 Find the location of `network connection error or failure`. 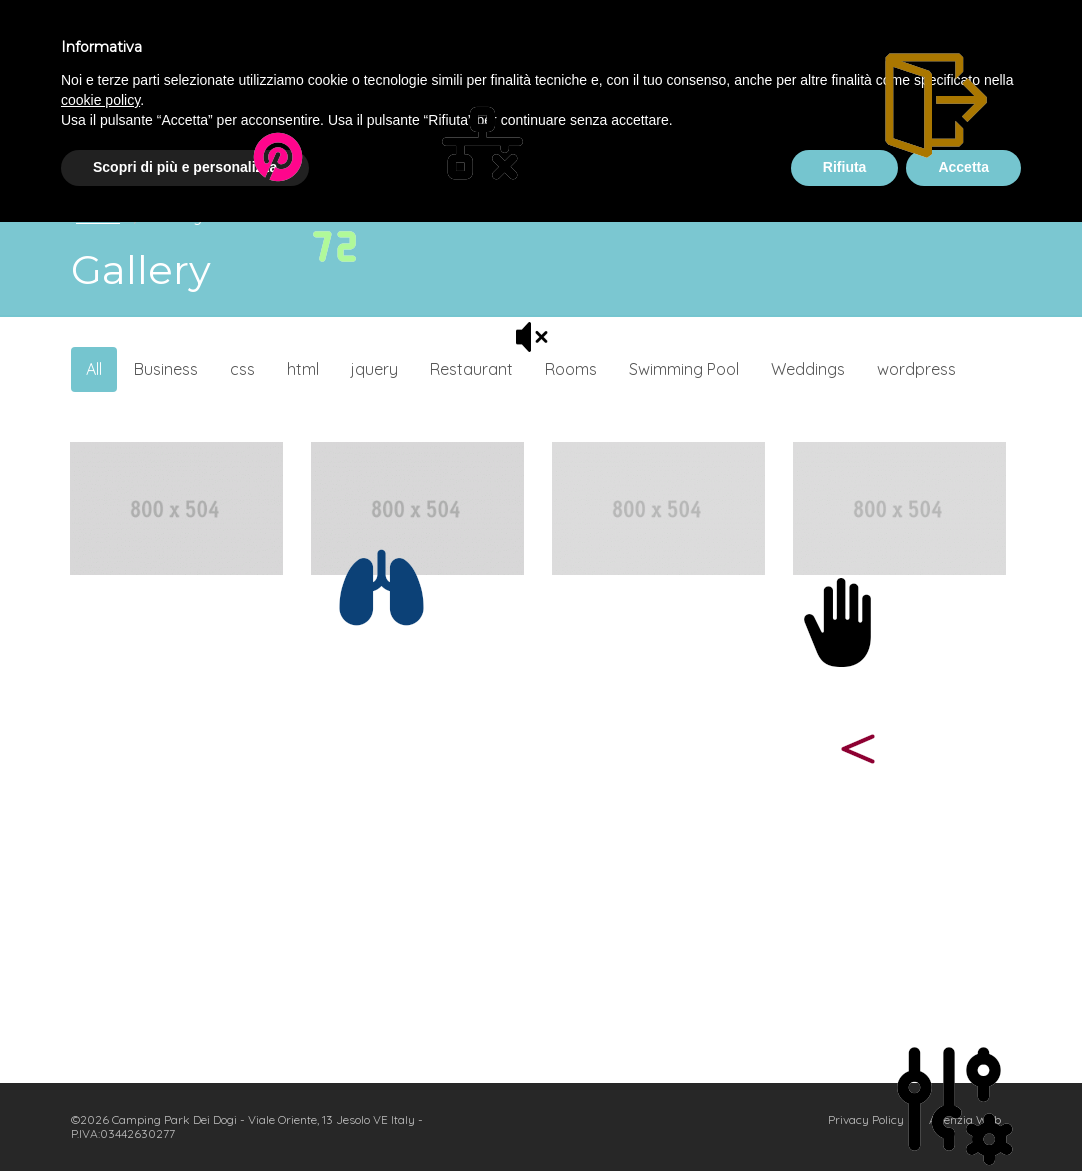

network connection error or failure is located at coordinates (482, 144).